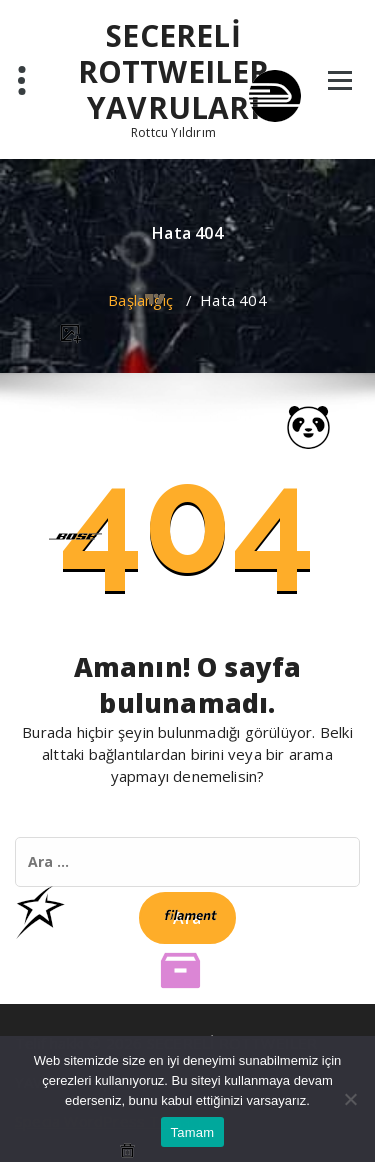 Image resolution: width=375 pixels, height=1162 pixels. Describe the element at coordinates (180, 970) in the screenshot. I see `archive items or files` at that location.